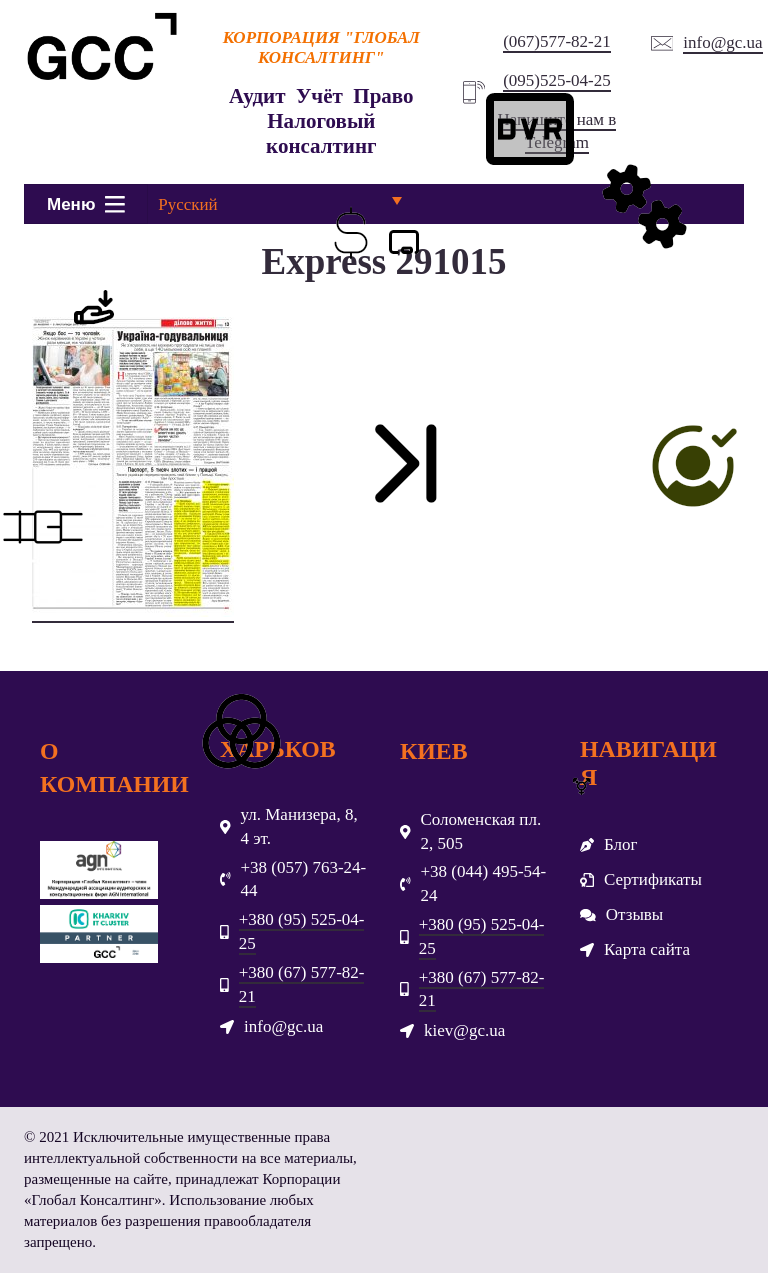 This screenshot has height=1273, width=768. I want to click on skip to the end of content, so click(407, 463).